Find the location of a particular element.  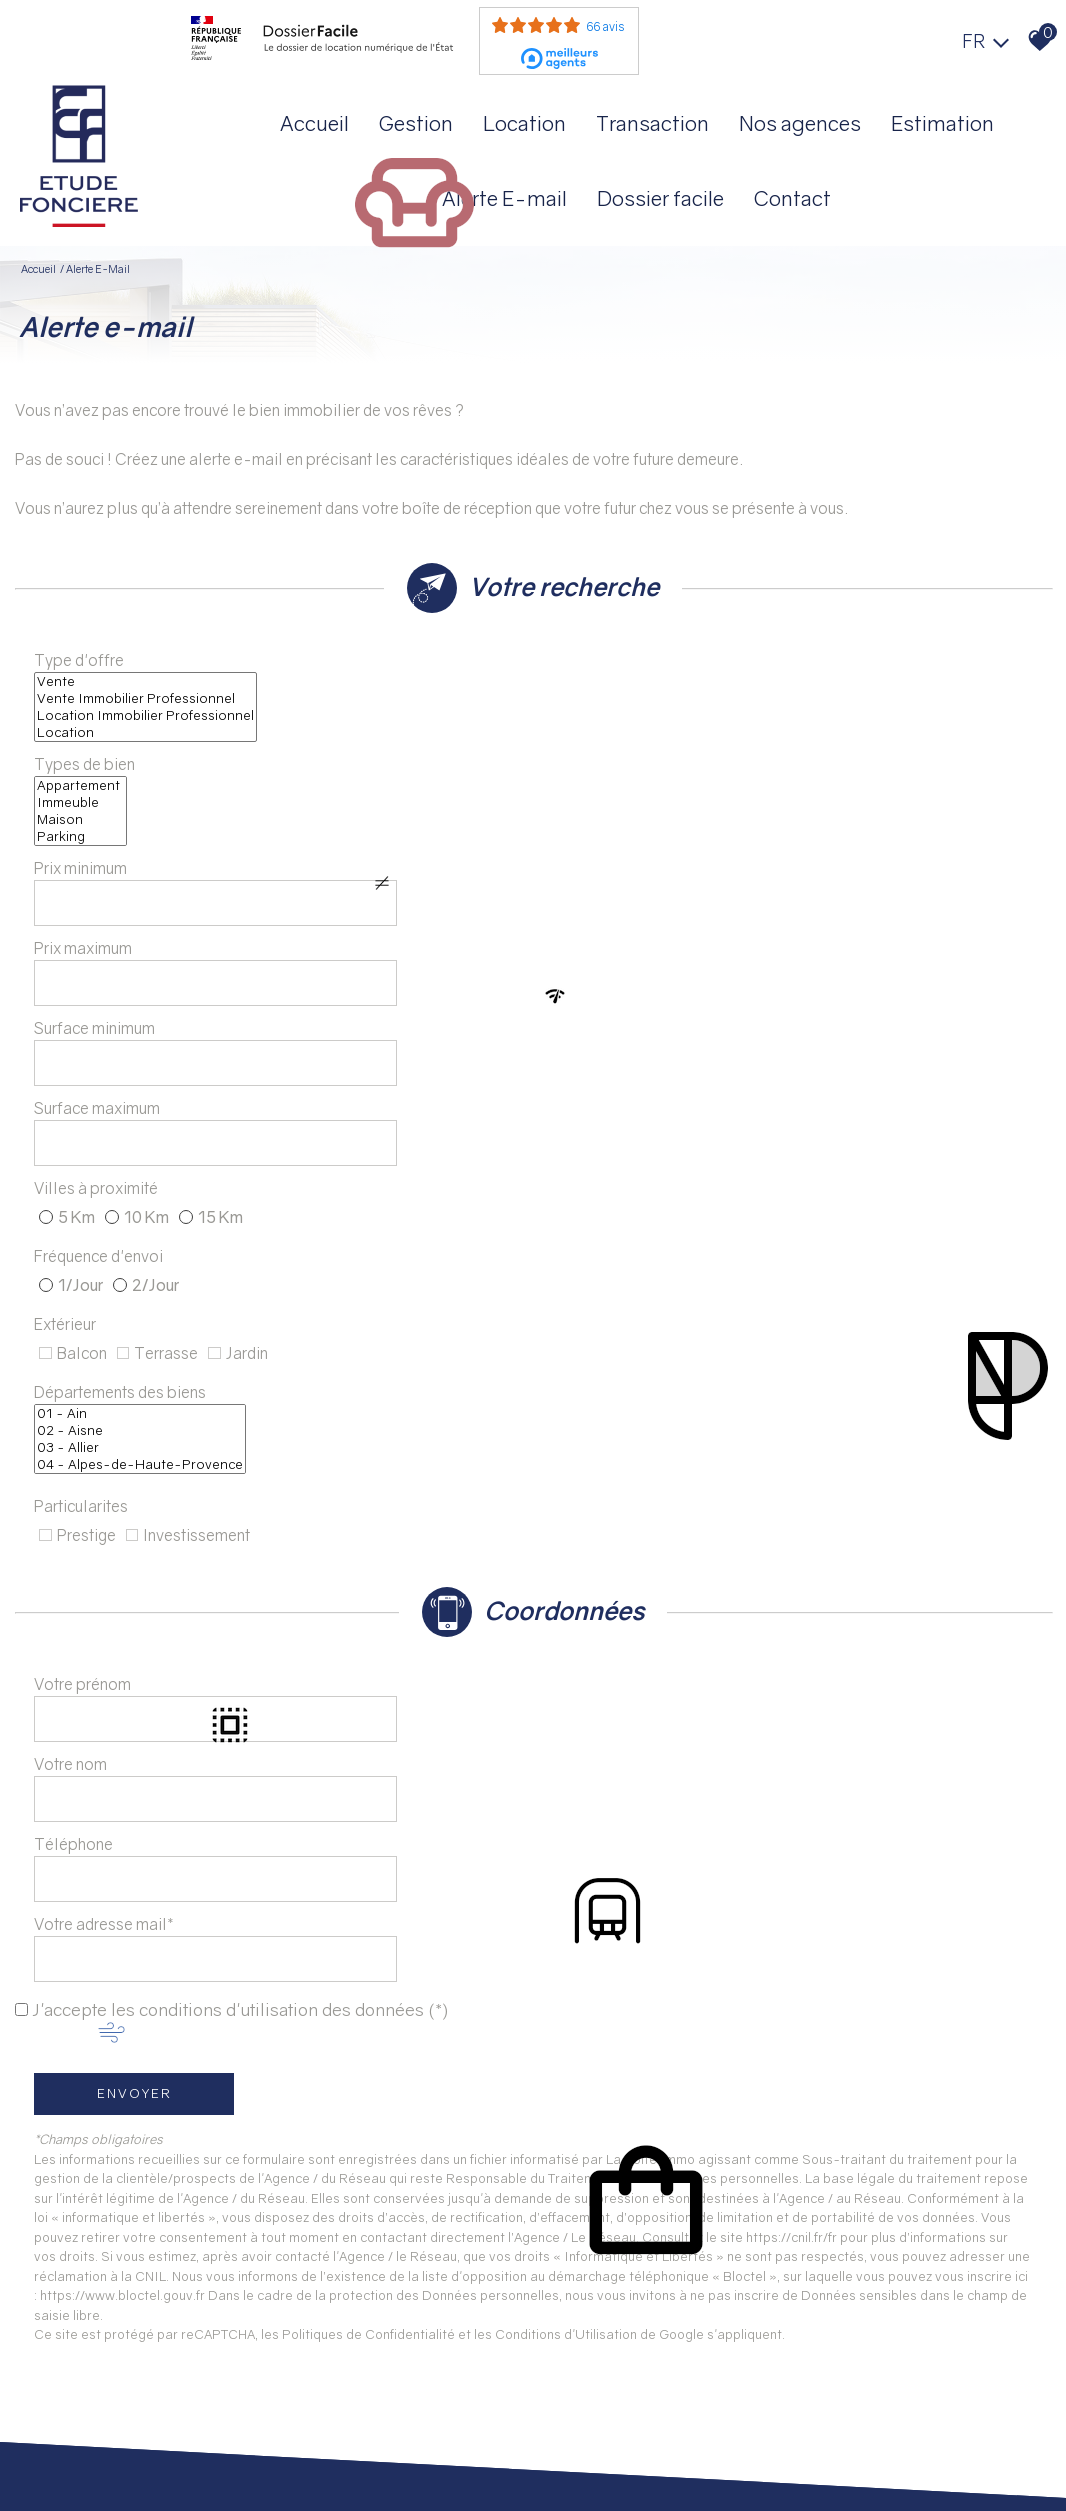

indicates current wind conditions is located at coordinates (111, 2032).